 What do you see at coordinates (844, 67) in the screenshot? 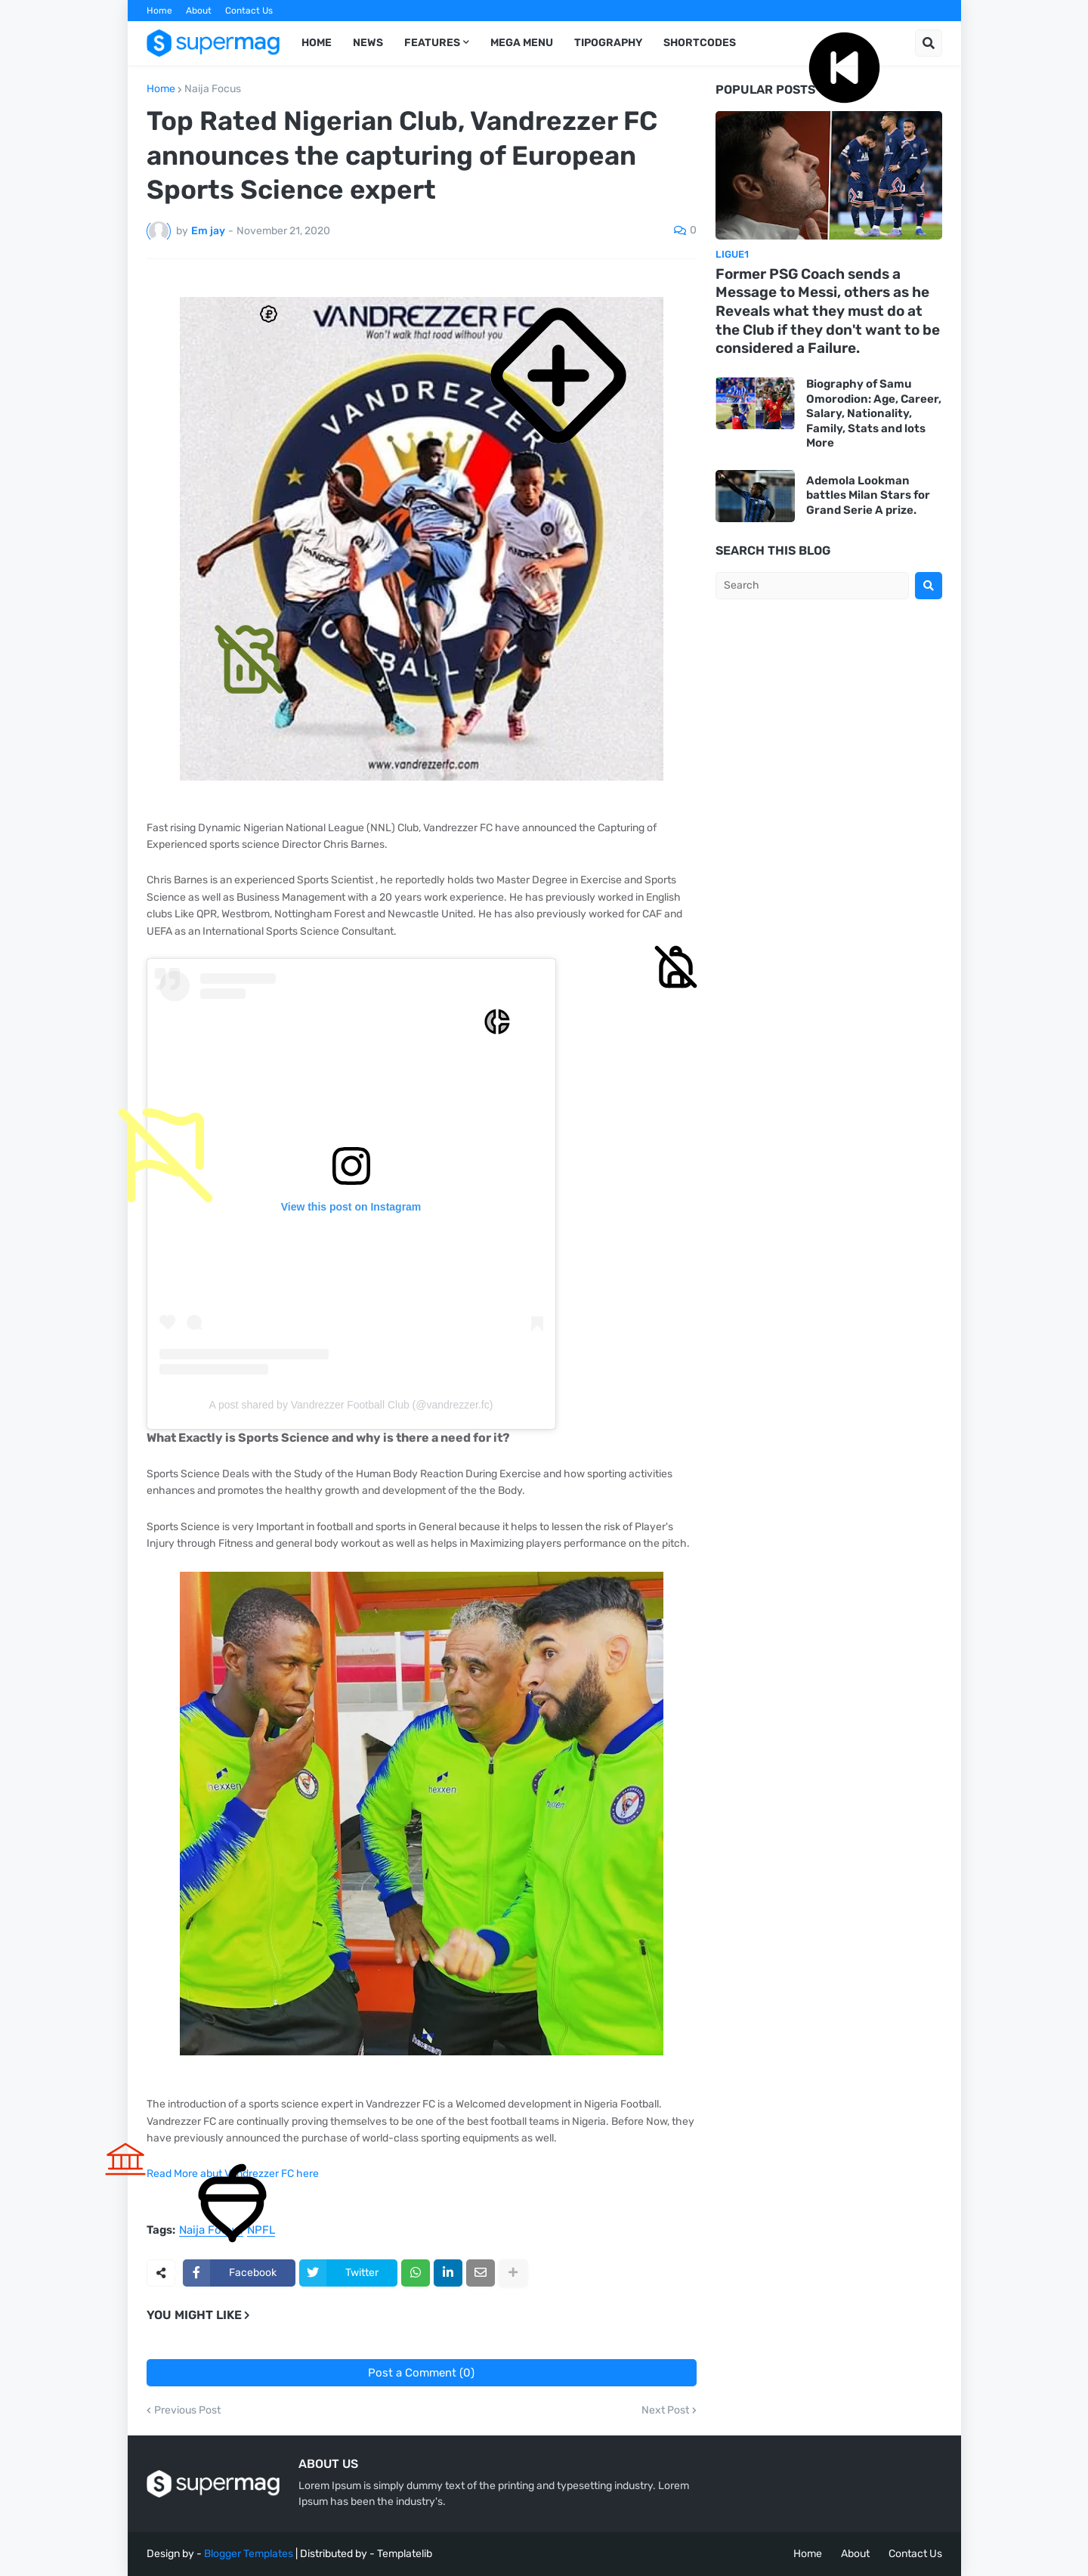
I see `skip to previous track` at bounding box center [844, 67].